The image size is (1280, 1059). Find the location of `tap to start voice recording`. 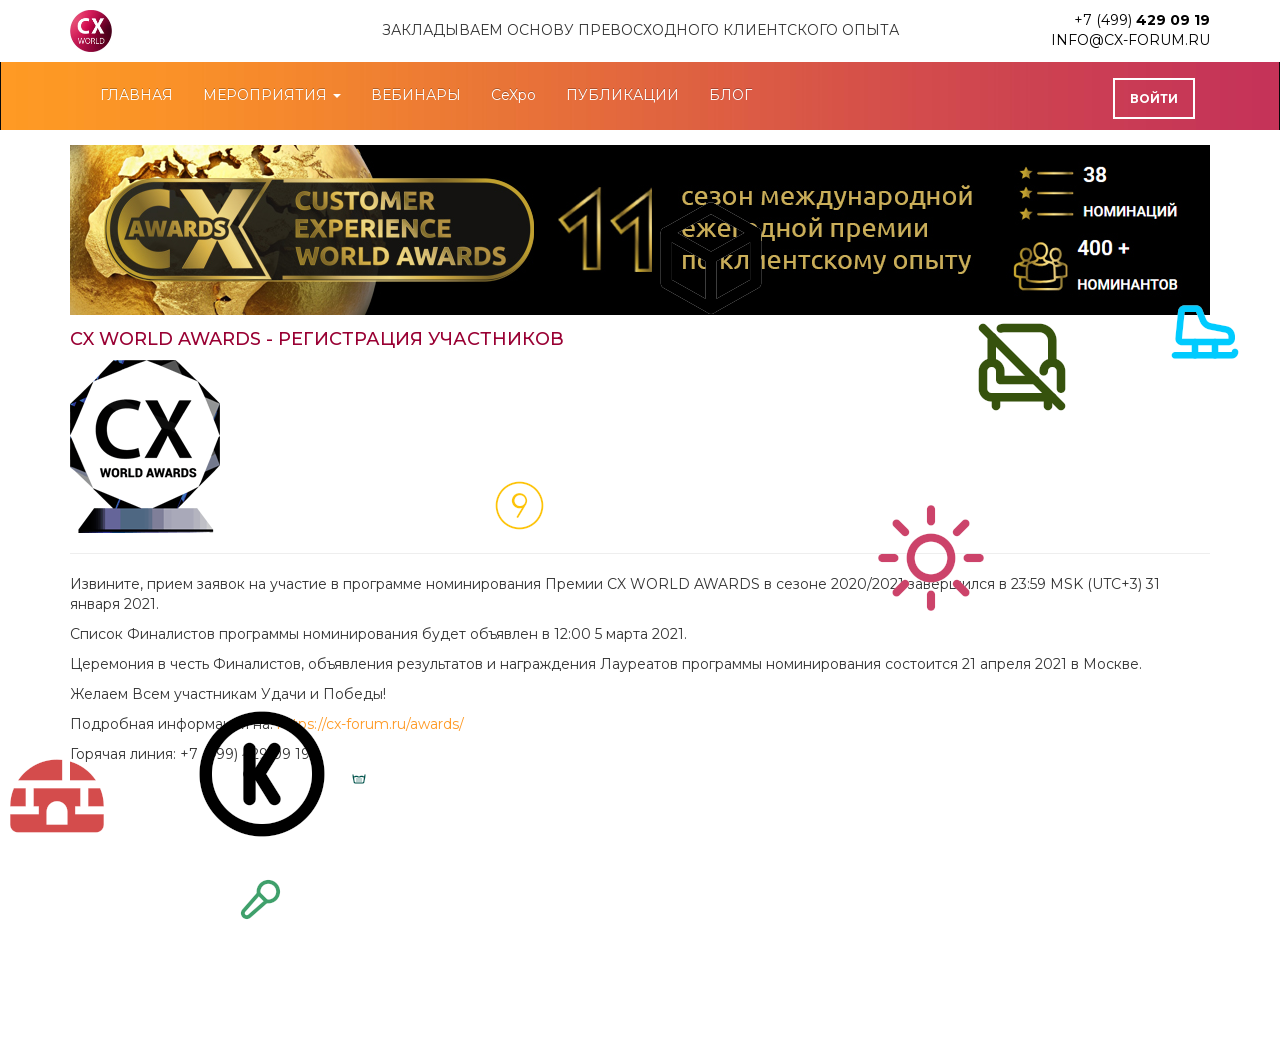

tap to start voice recording is located at coordinates (260, 899).